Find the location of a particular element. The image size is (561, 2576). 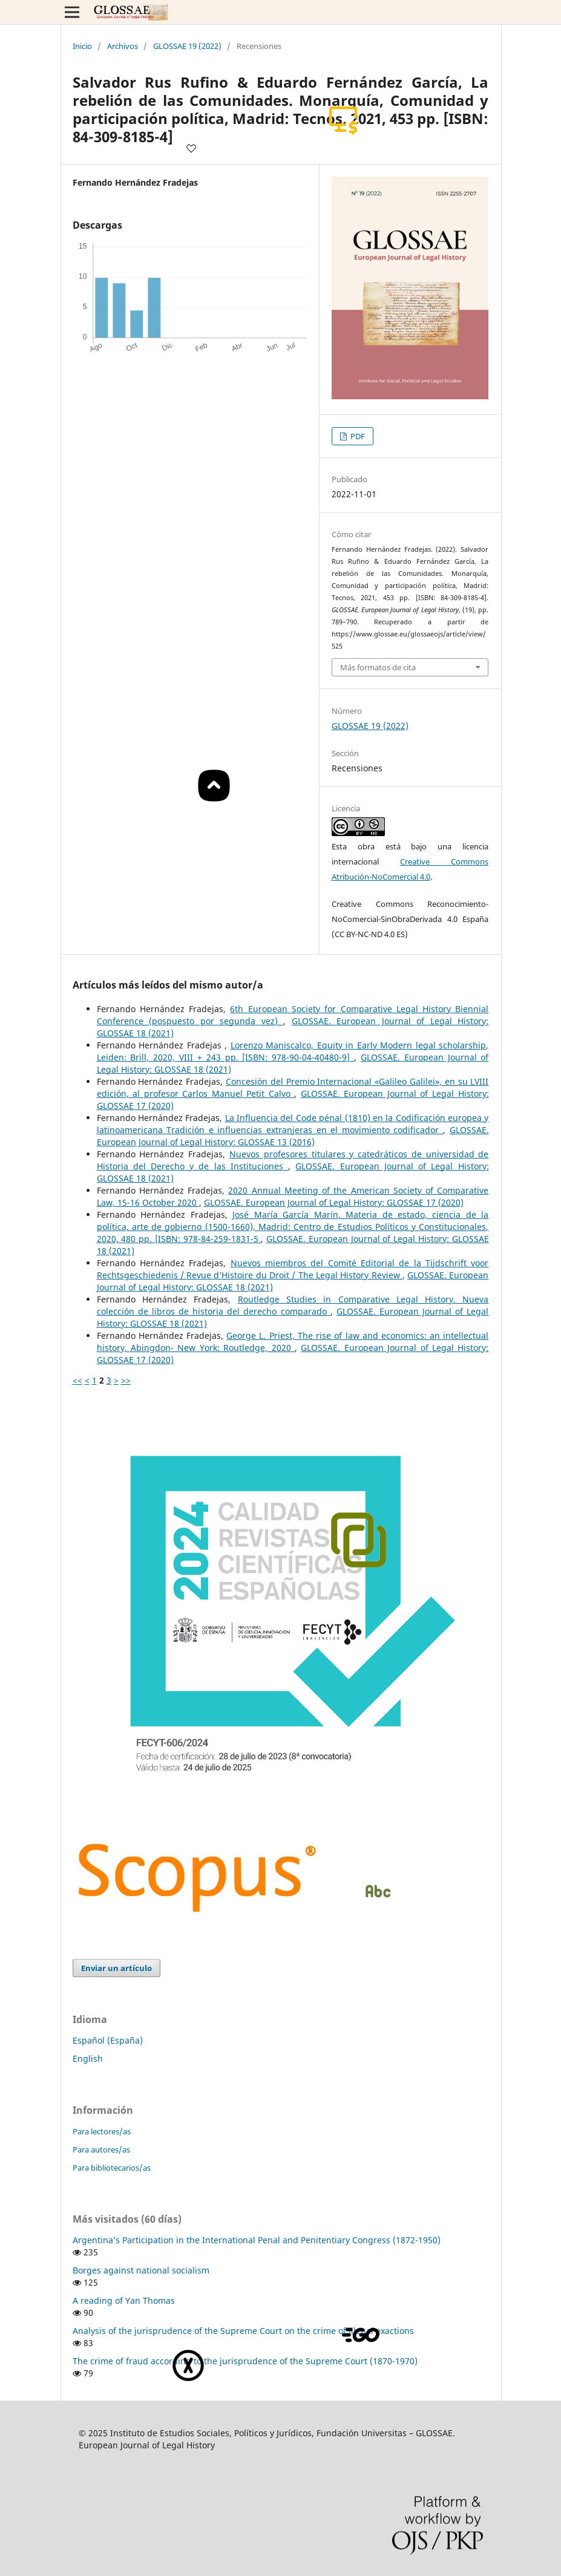

add to favorites is located at coordinates (191, 148).